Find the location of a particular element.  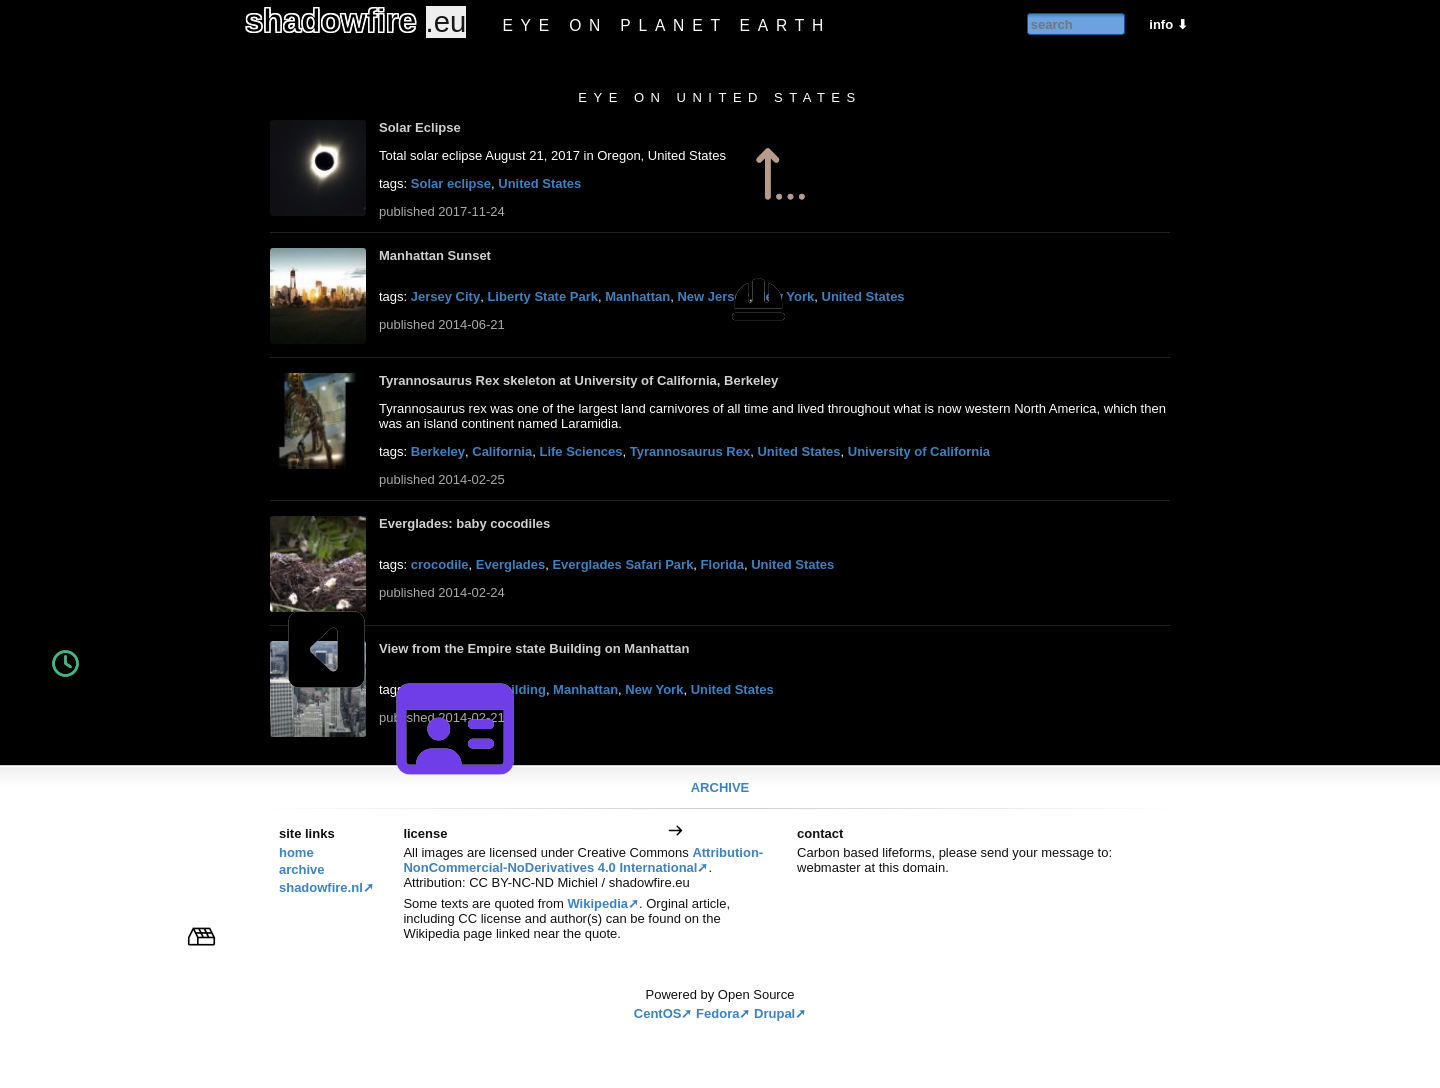

view solar panel system status is located at coordinates (201, 937).